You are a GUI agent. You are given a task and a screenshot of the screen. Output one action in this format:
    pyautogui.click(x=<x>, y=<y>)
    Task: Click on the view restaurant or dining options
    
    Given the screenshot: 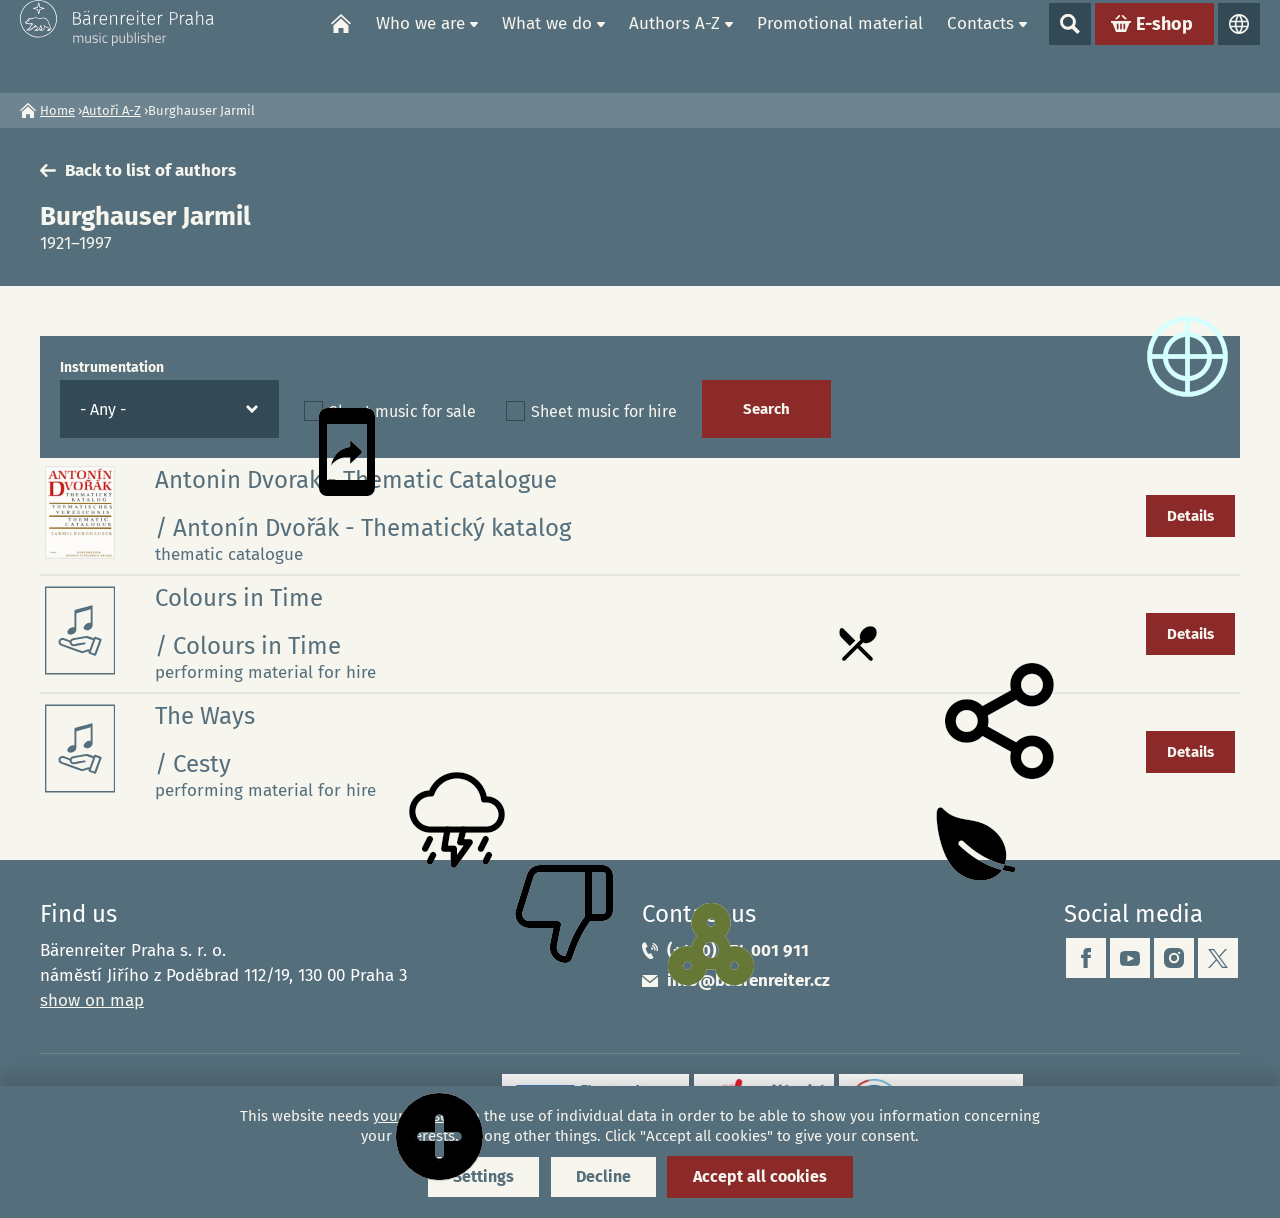 What is the action you would take?
    pyautogui.click(x=857, y=643)
    